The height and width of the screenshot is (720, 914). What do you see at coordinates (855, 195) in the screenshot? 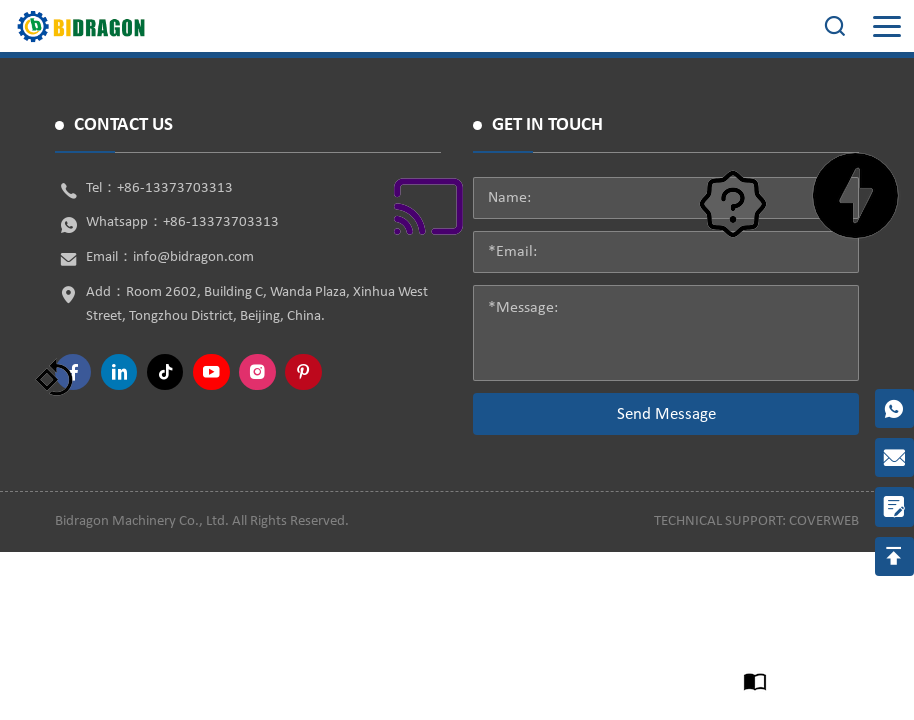
I see `indicates offline or cached content available` at bounding box center [855, 195].